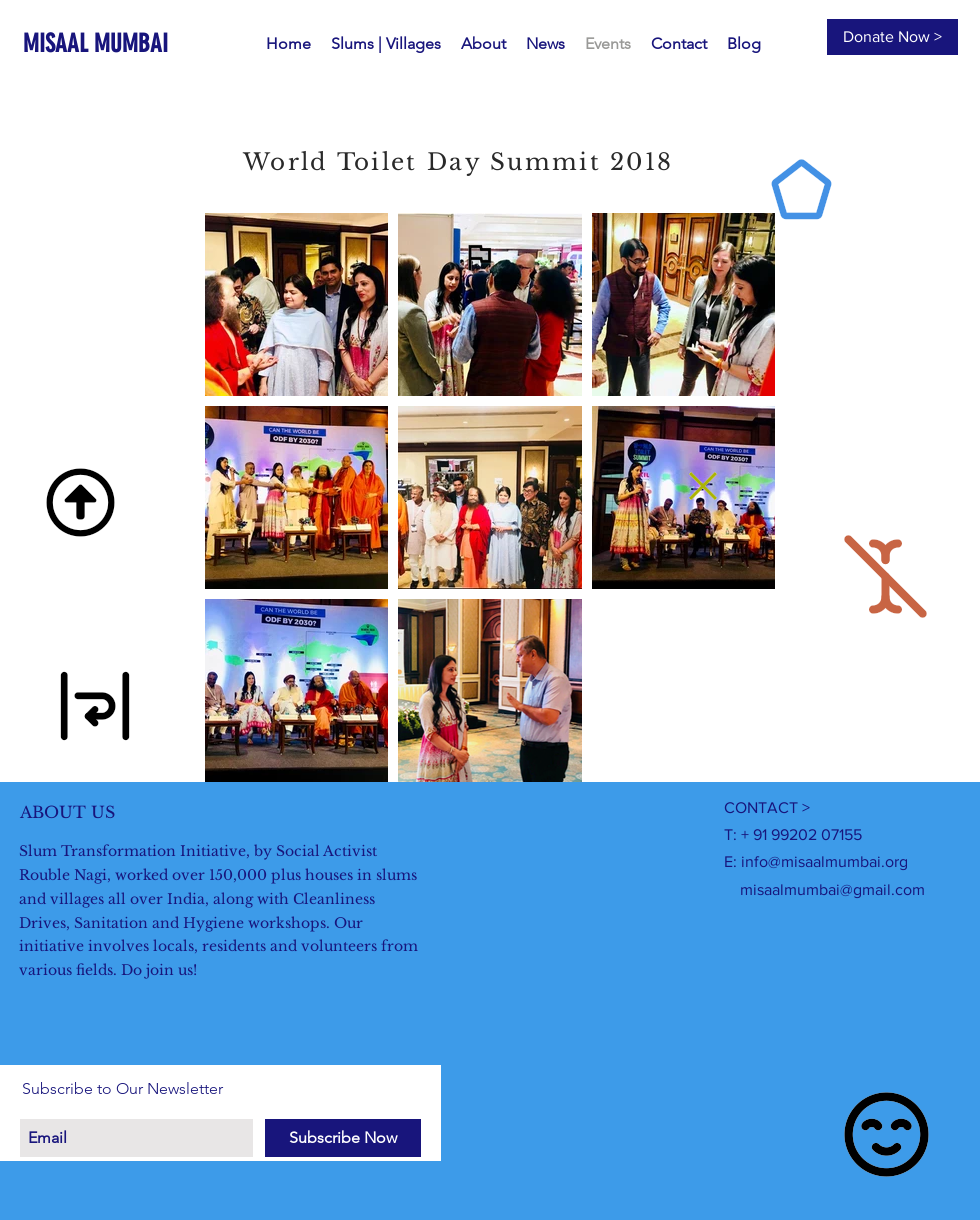  What do you see at coordinates (801, 191) in the screenshot?
I see `pentagon shape indicator` at bounding box center [801, 191].